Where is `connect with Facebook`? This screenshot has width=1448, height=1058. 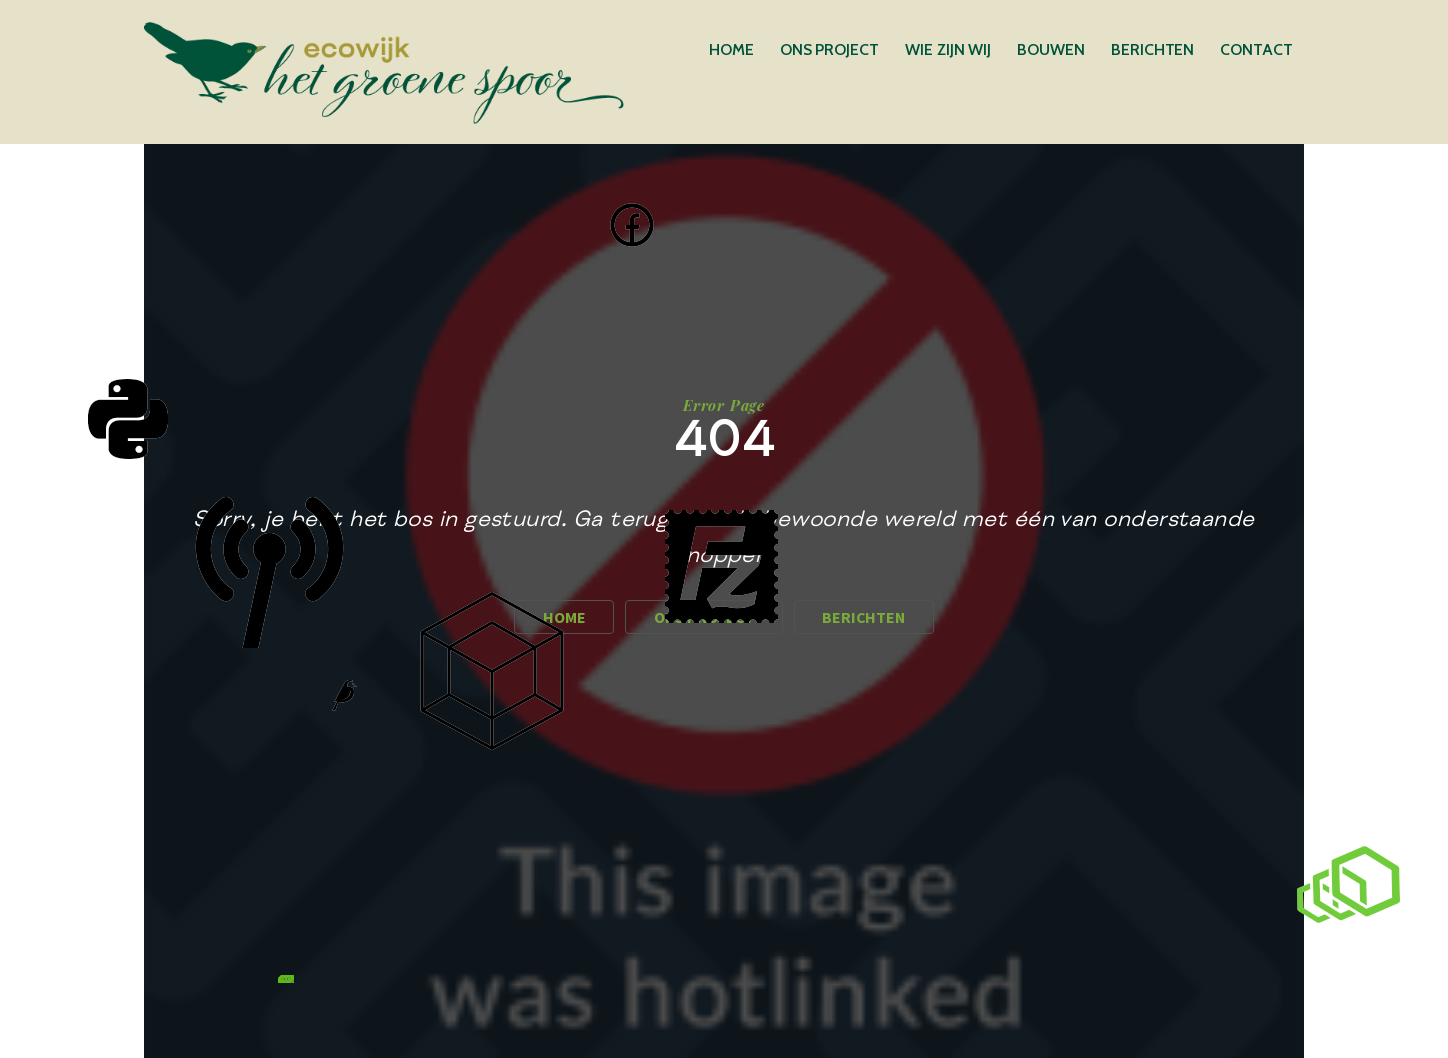 connect with Facebook is located at coordinates (632, 225).